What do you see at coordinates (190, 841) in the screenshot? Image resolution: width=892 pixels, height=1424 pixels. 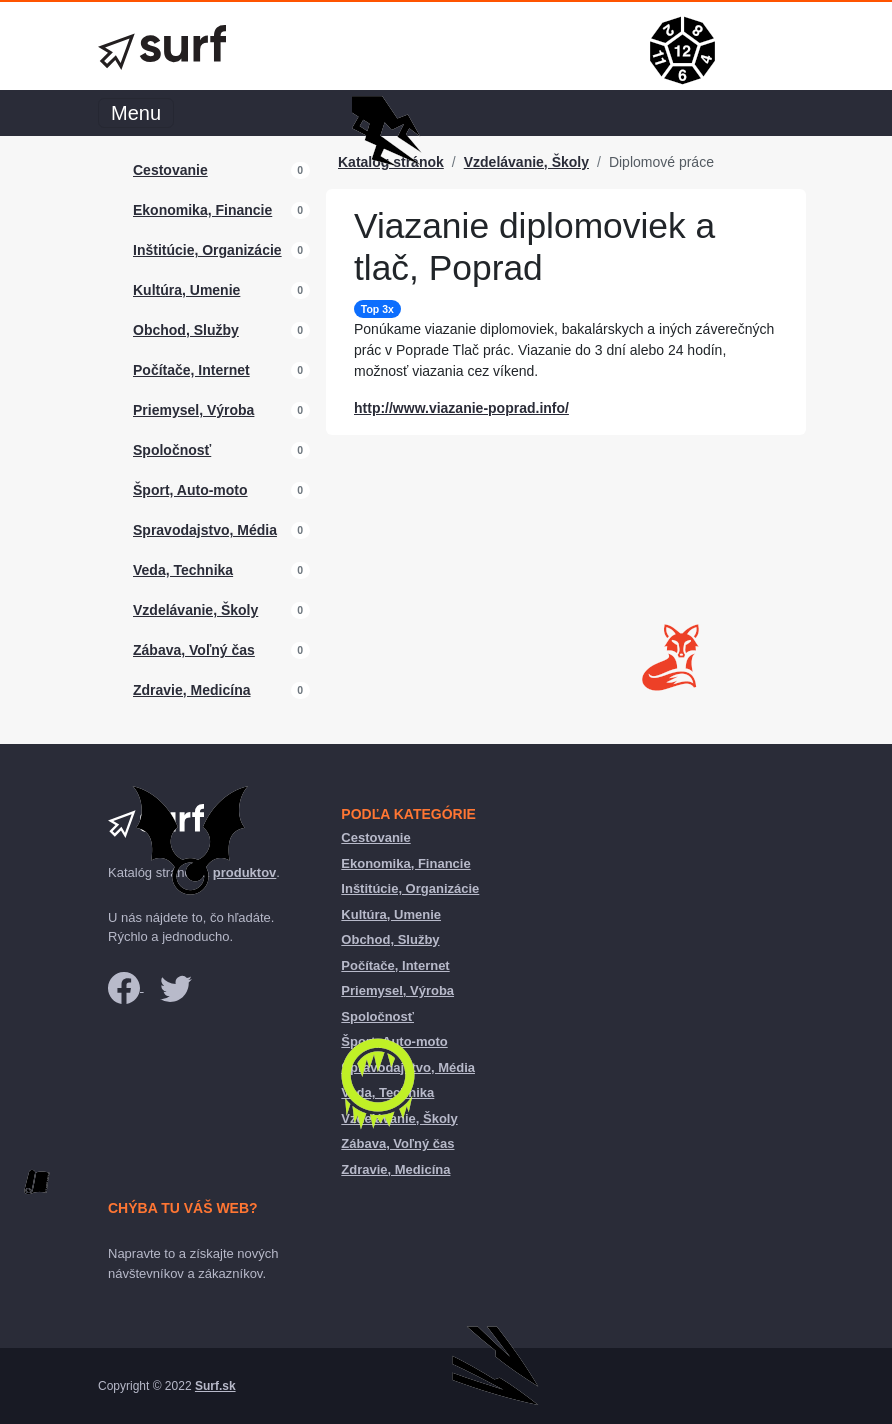 I see `bat-themed game faction or guild emblem` at bounding box center [190, 841].